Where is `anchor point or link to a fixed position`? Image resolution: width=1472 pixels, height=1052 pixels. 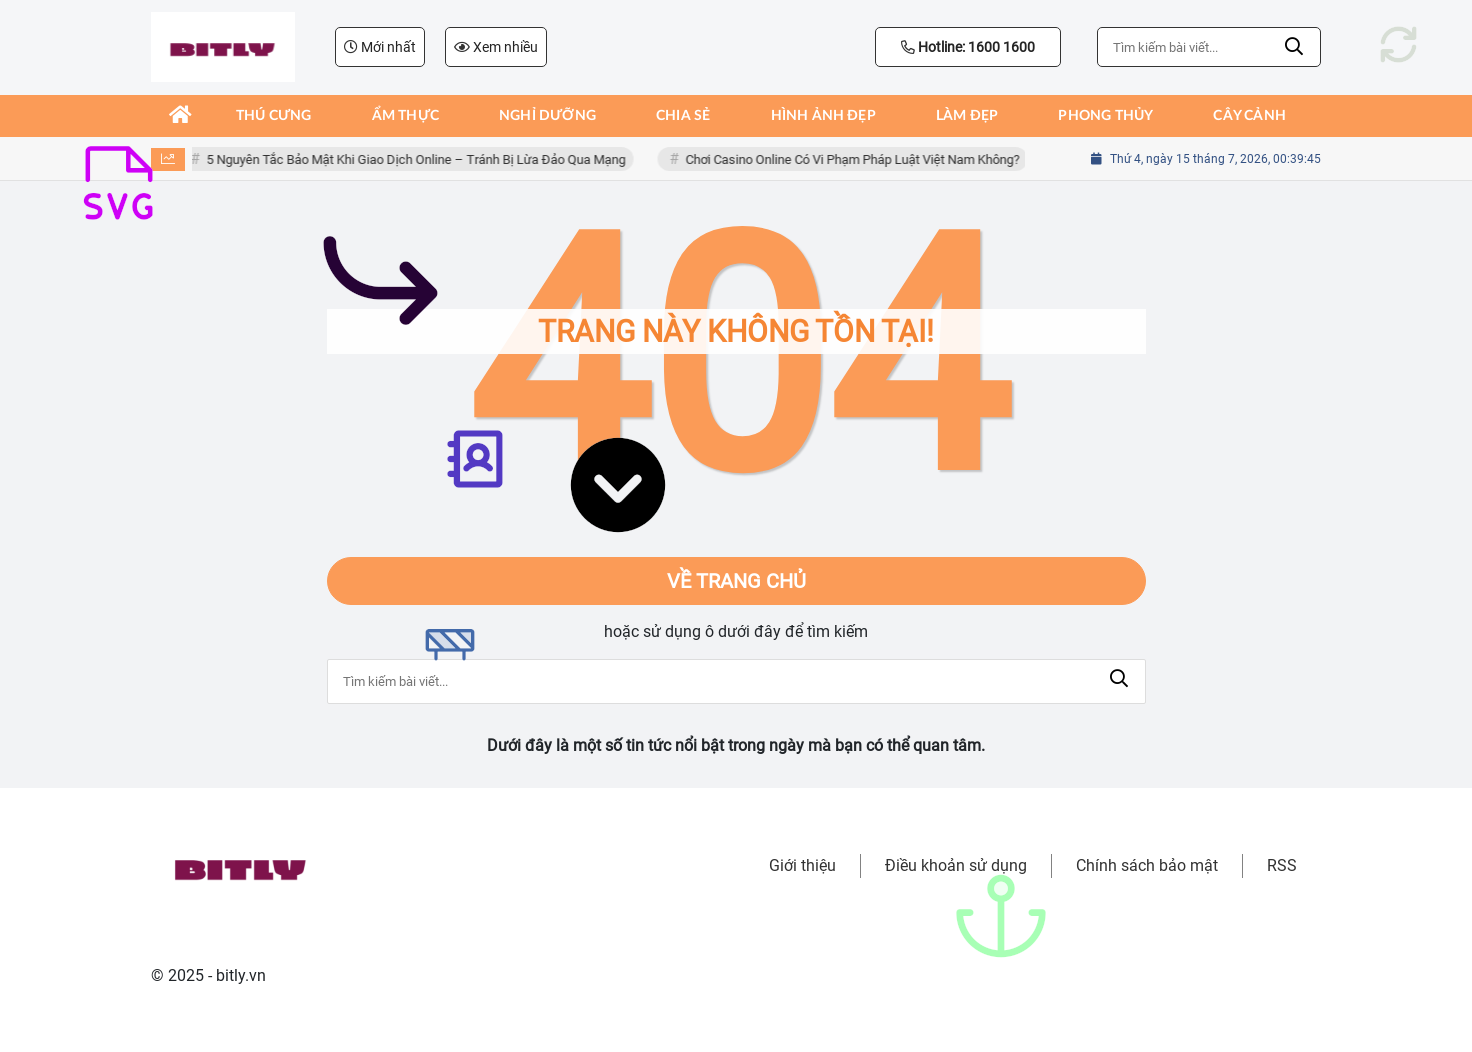
anchor point or link to a fixed position is located at coordinates (1001, 916).